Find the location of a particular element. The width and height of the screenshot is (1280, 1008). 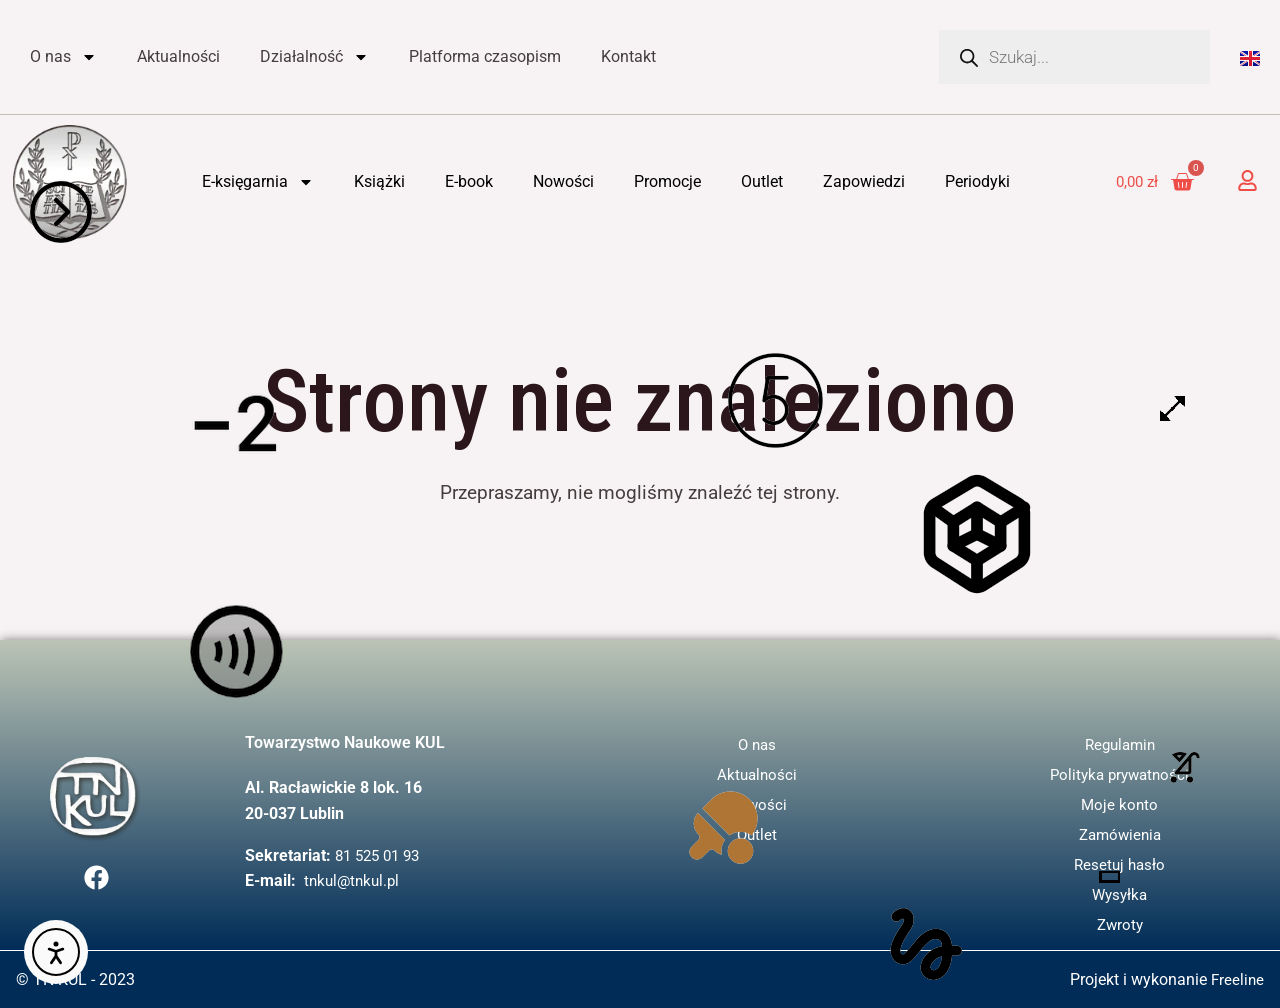

view 3d model or object is located at coordinates (977, 534).